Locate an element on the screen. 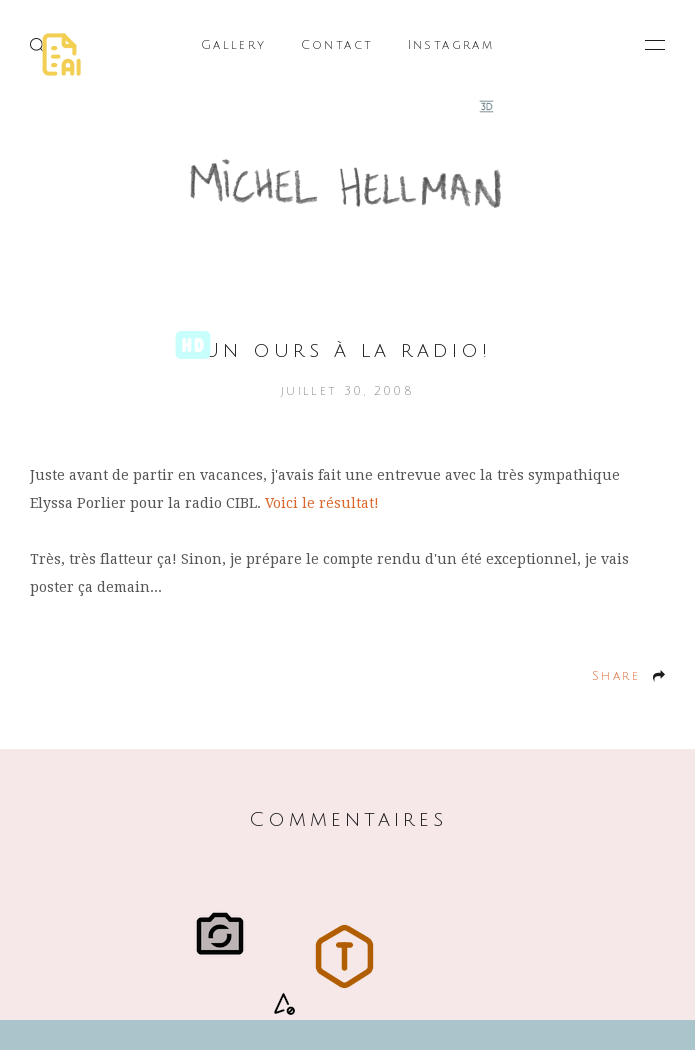 The height and width of the screenshot is (1050, 695). indicates a category or tag starting with "T" is located at coordinates (344, 956).